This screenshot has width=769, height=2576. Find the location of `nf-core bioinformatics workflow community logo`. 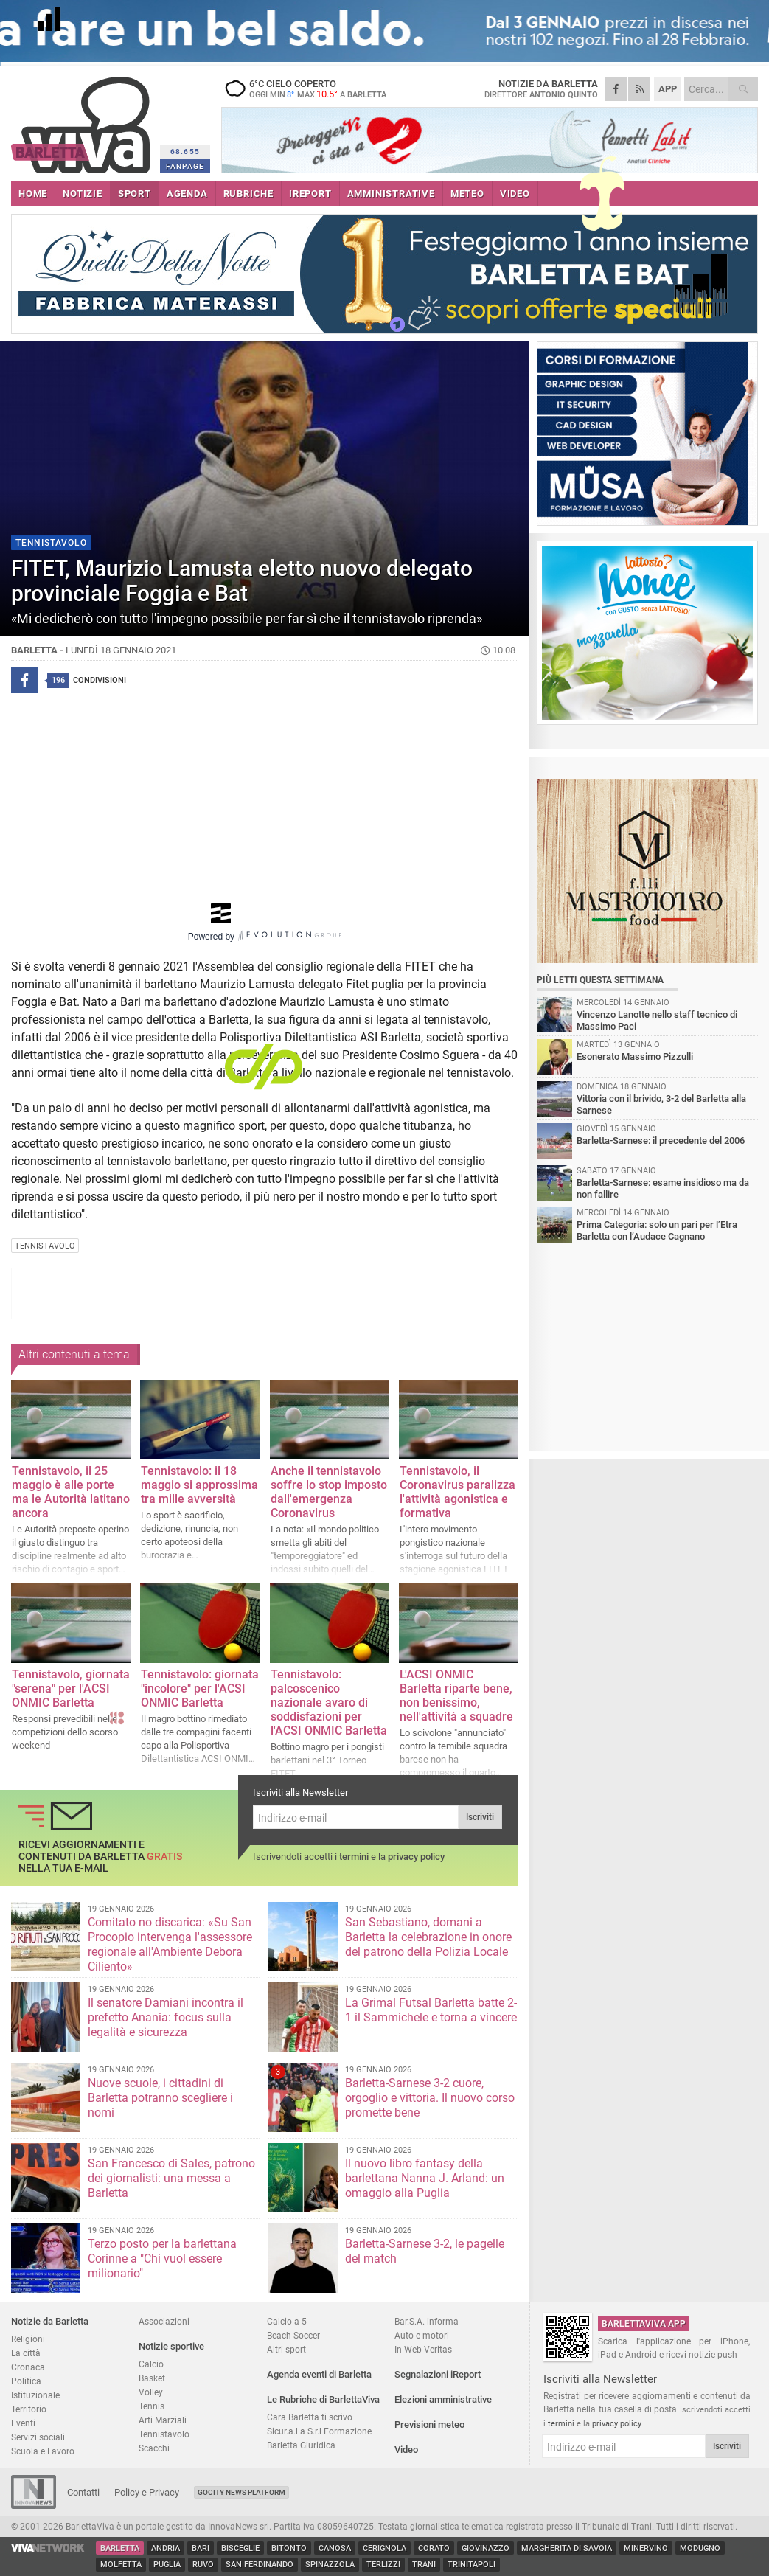

nf-core bioinformatics workflow community logo is located at coordinates (602, 193).